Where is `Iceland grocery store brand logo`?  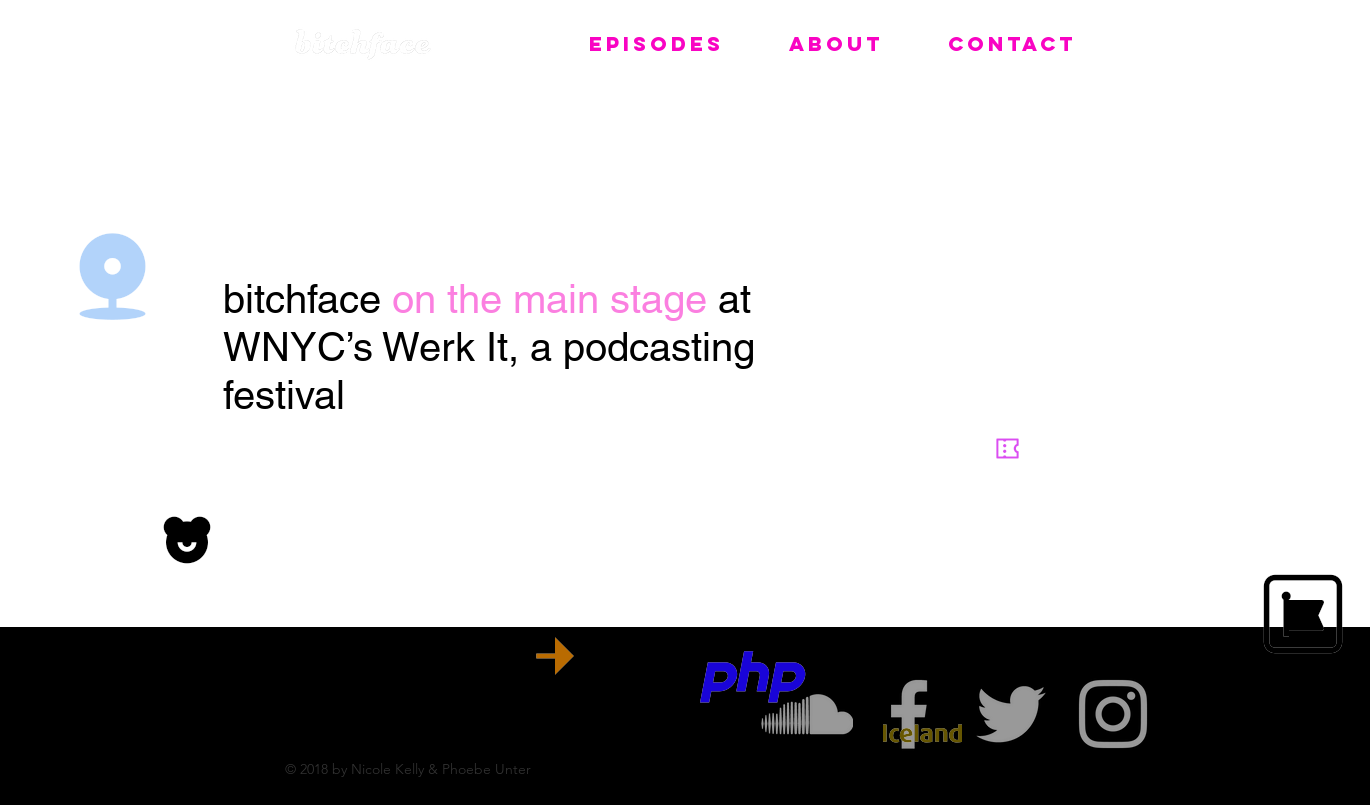
Iceland grocery store brand logo is located at coordinates (922, 733).